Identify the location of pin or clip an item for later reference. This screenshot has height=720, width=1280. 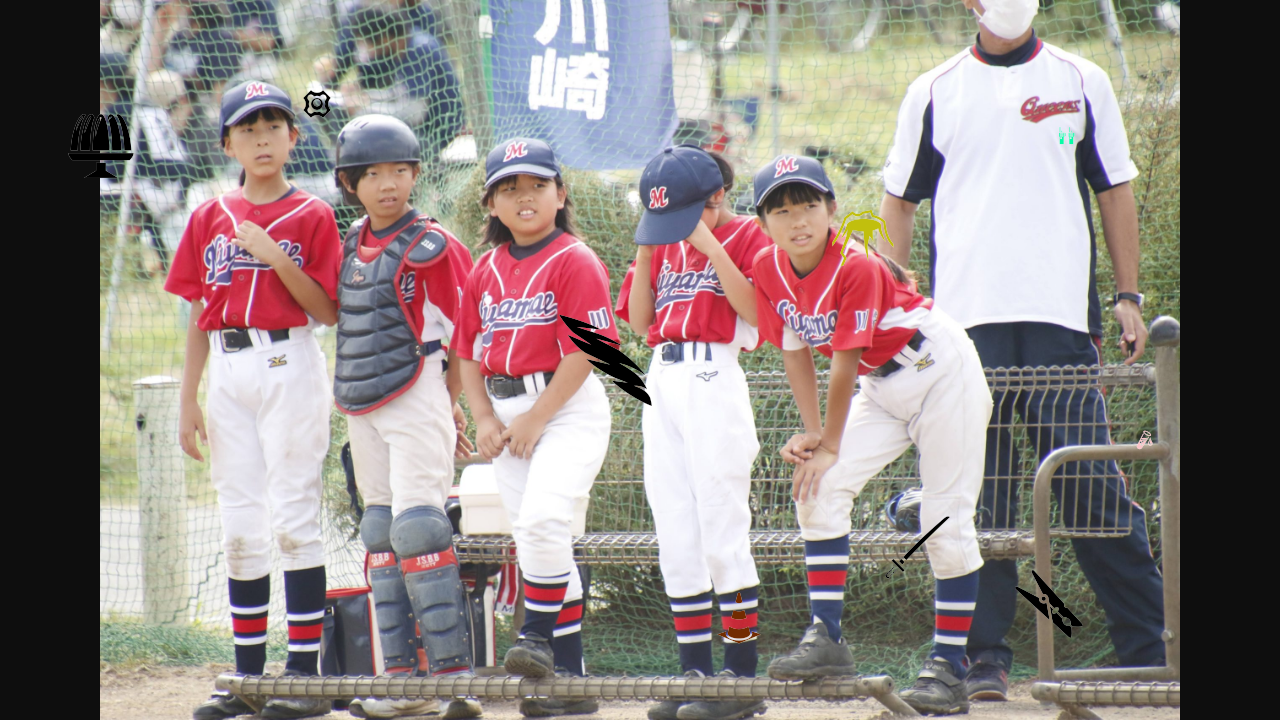
(1049, 604).